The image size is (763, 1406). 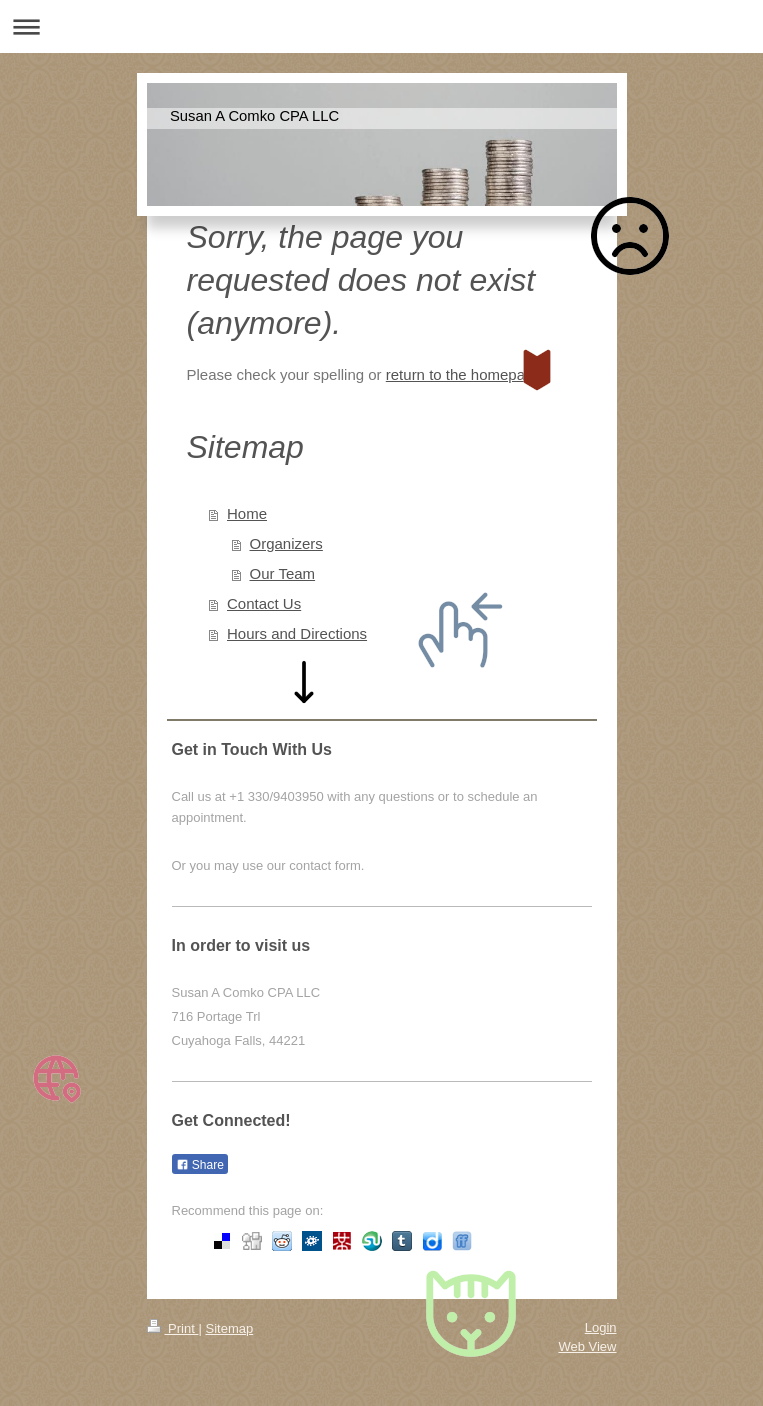 What do you see at coordinates (630, 236) in the screenshot?
I see `indicate negative feedback or dissatisfaction` at bounding box center [630, 236].